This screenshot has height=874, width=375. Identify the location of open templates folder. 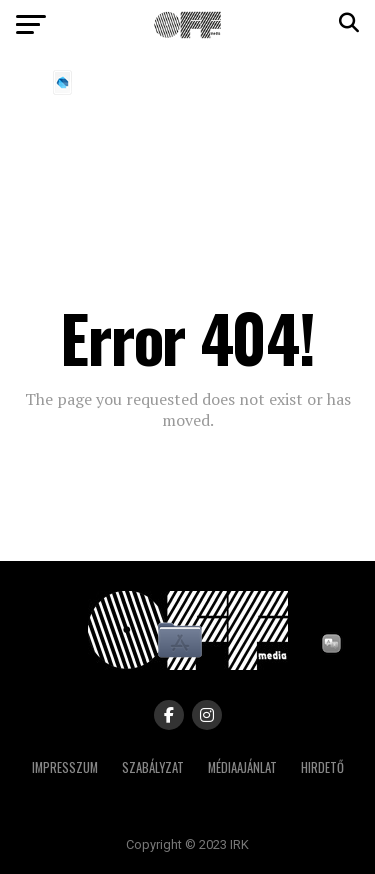
(180, 640).